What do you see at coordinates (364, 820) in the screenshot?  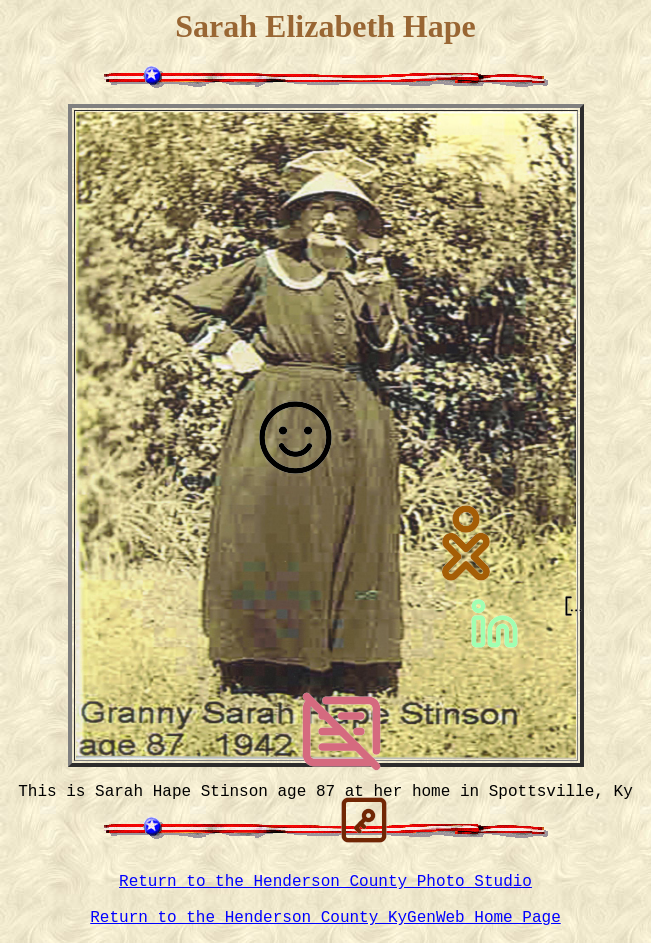 I see `access security or authentication settings` at bounding box center [364, 820].